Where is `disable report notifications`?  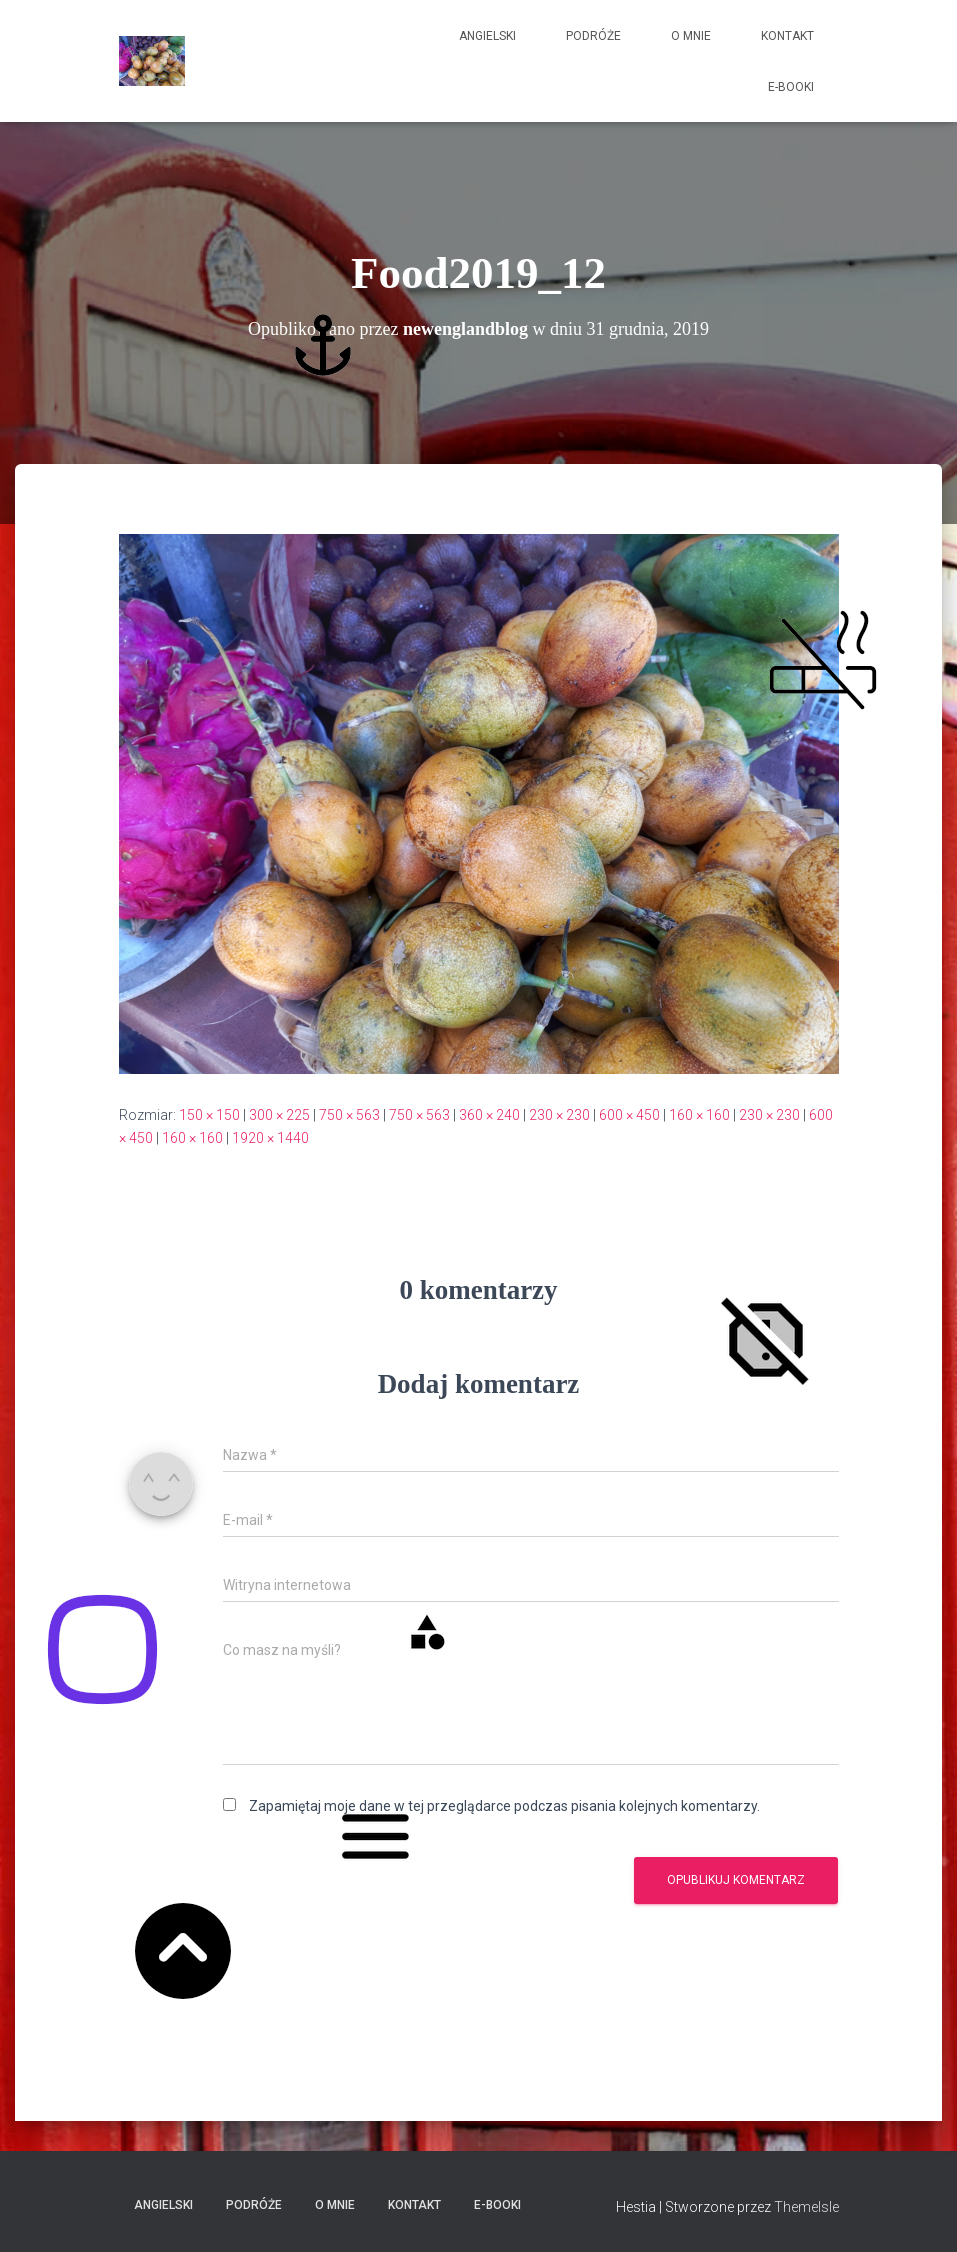
disable report notifications is located at coordinates (766, 1340).